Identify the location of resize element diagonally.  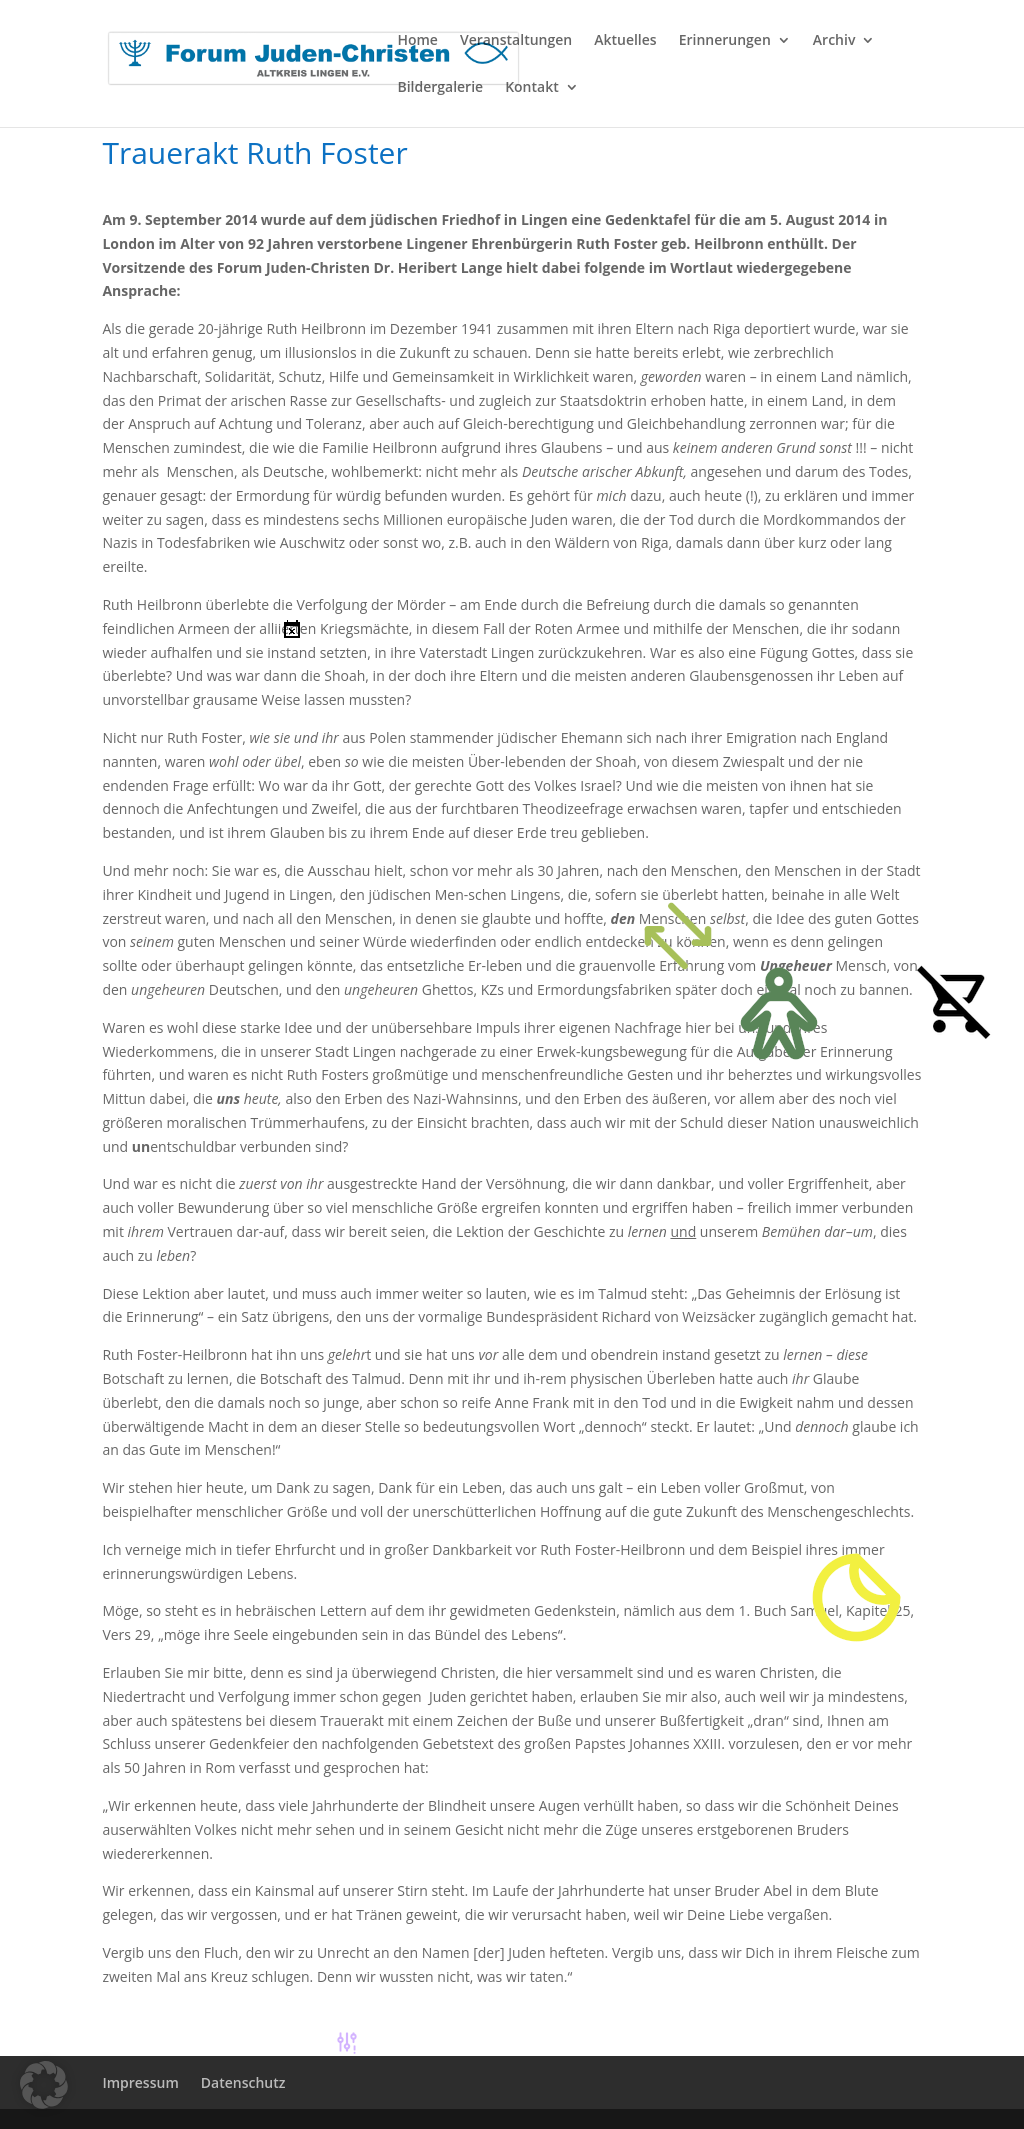
(678, 936).